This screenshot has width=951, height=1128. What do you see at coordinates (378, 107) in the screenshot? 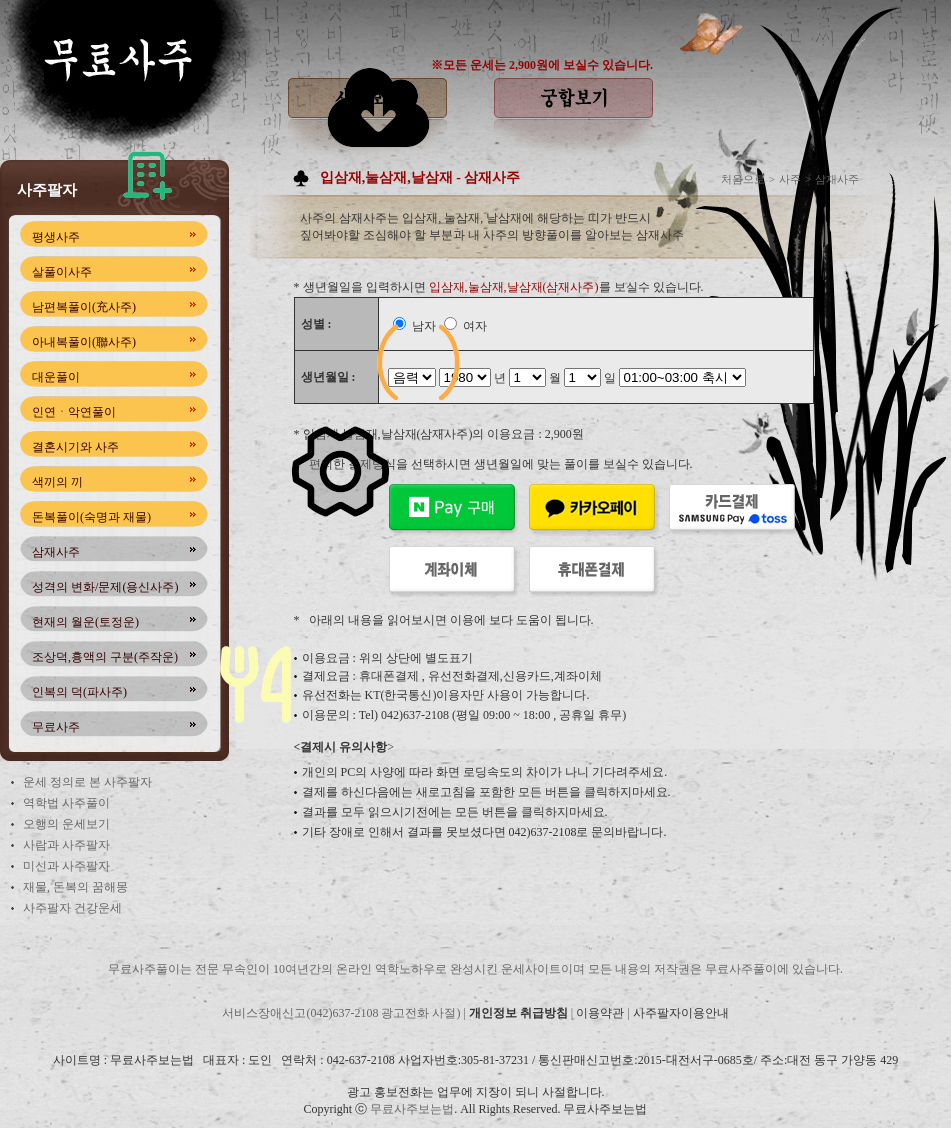
I see `download file from cloud storage` at bounding box center [378, 107].